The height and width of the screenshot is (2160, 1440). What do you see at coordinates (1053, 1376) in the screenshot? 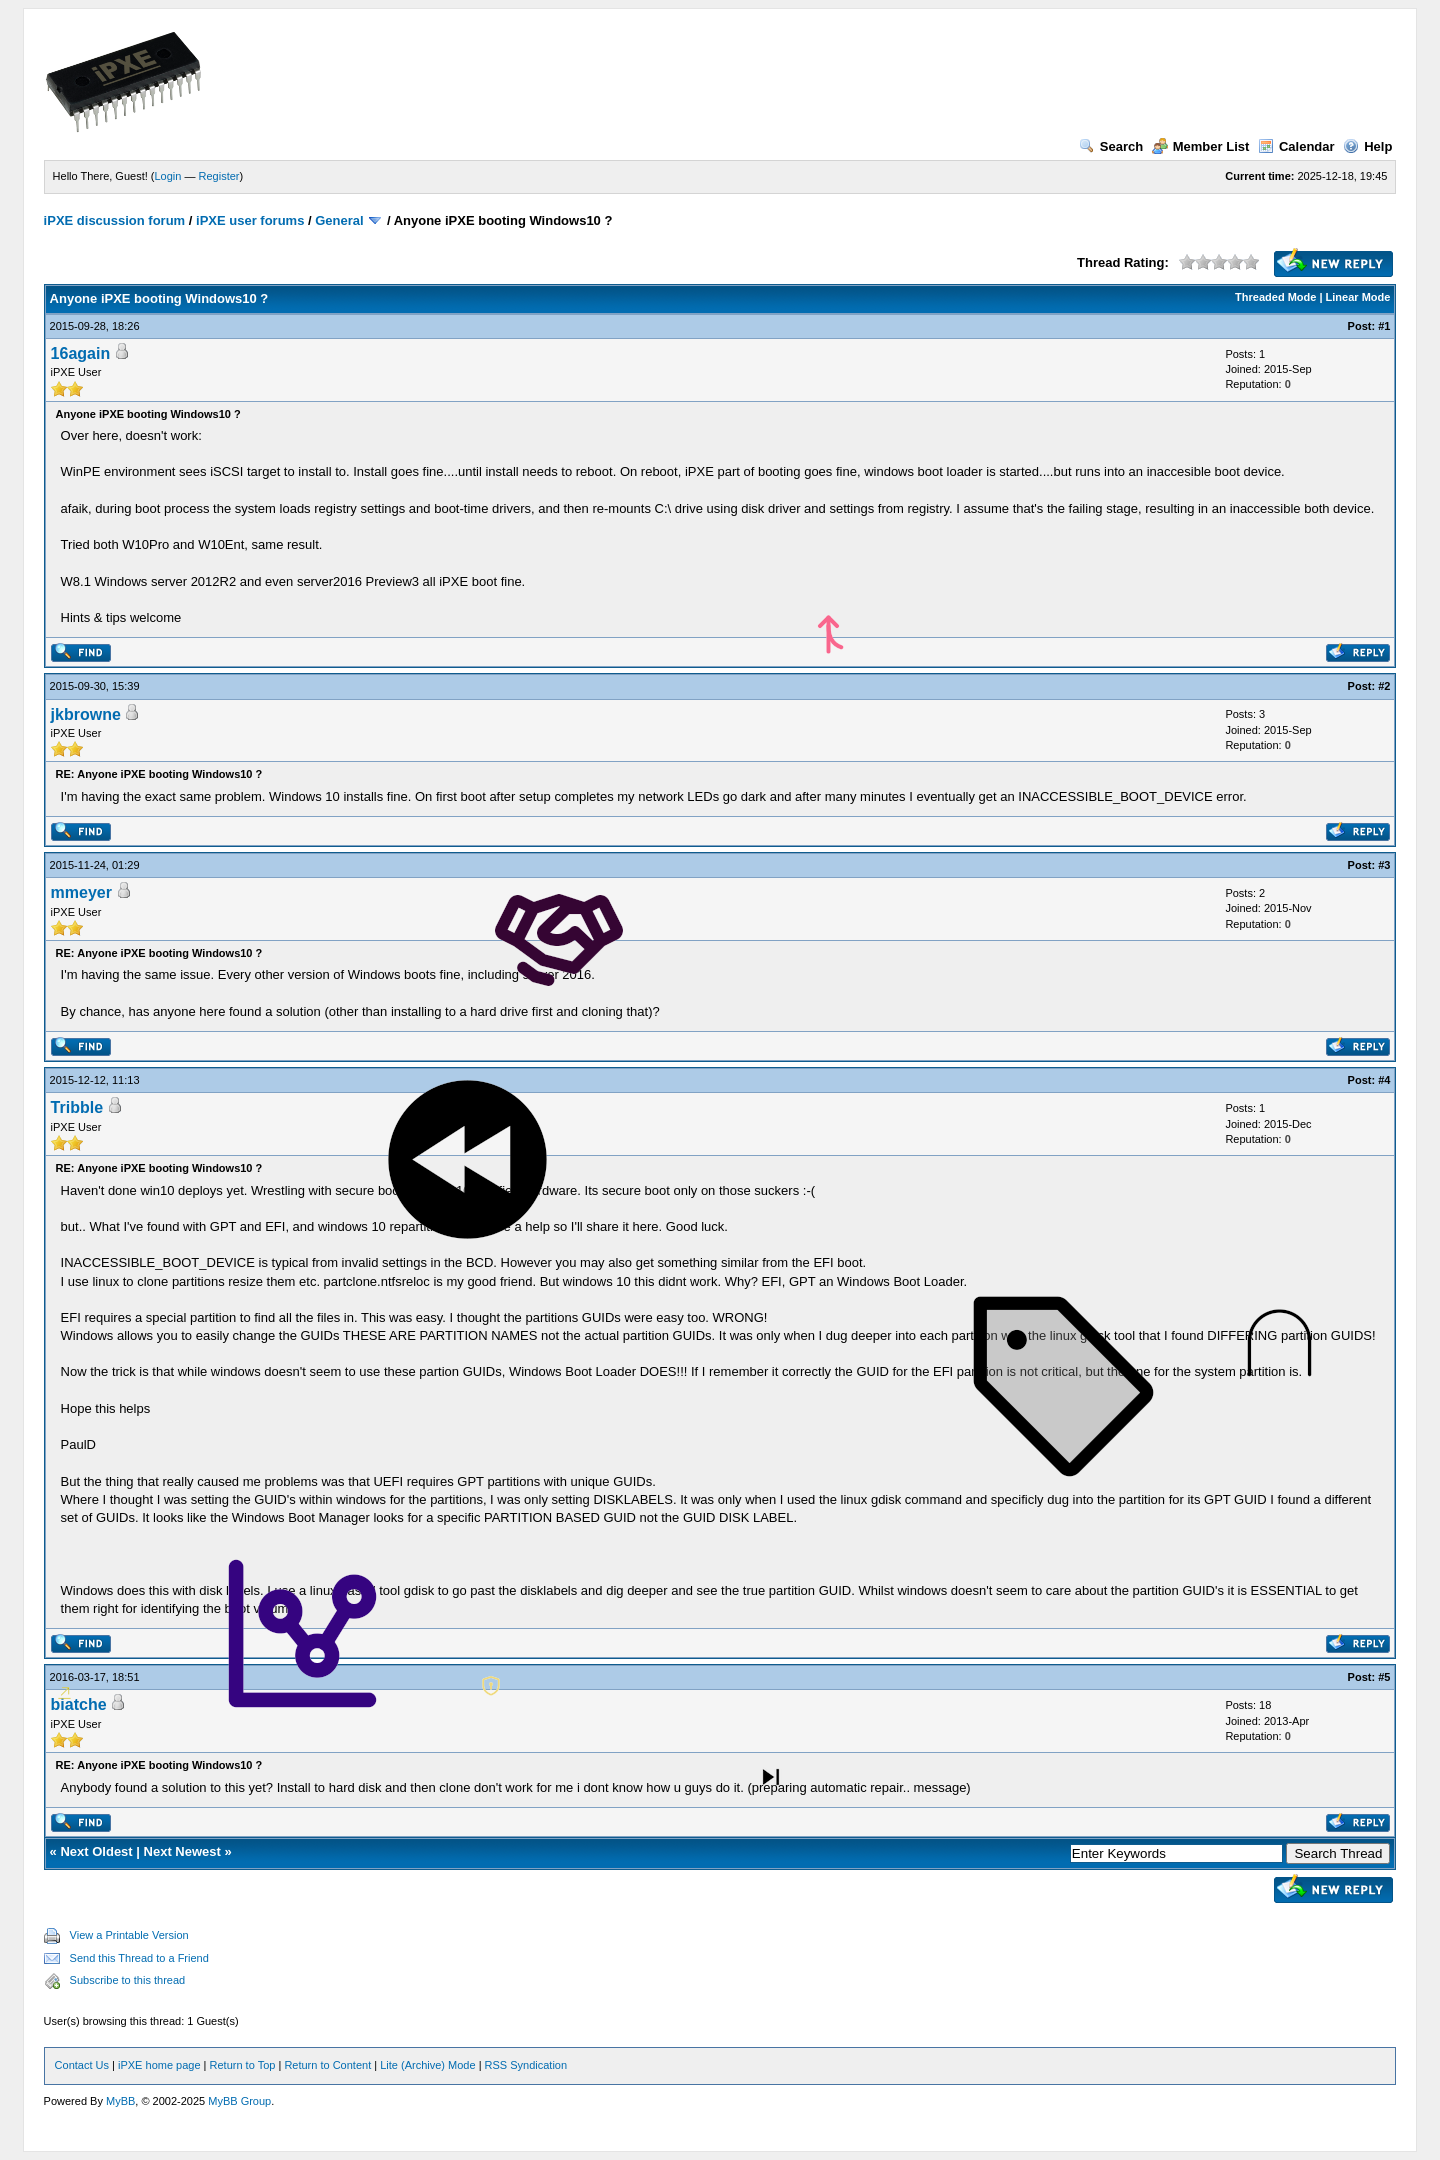
I see `add a tag or label to an item` at bounding box center [1053, 1376].